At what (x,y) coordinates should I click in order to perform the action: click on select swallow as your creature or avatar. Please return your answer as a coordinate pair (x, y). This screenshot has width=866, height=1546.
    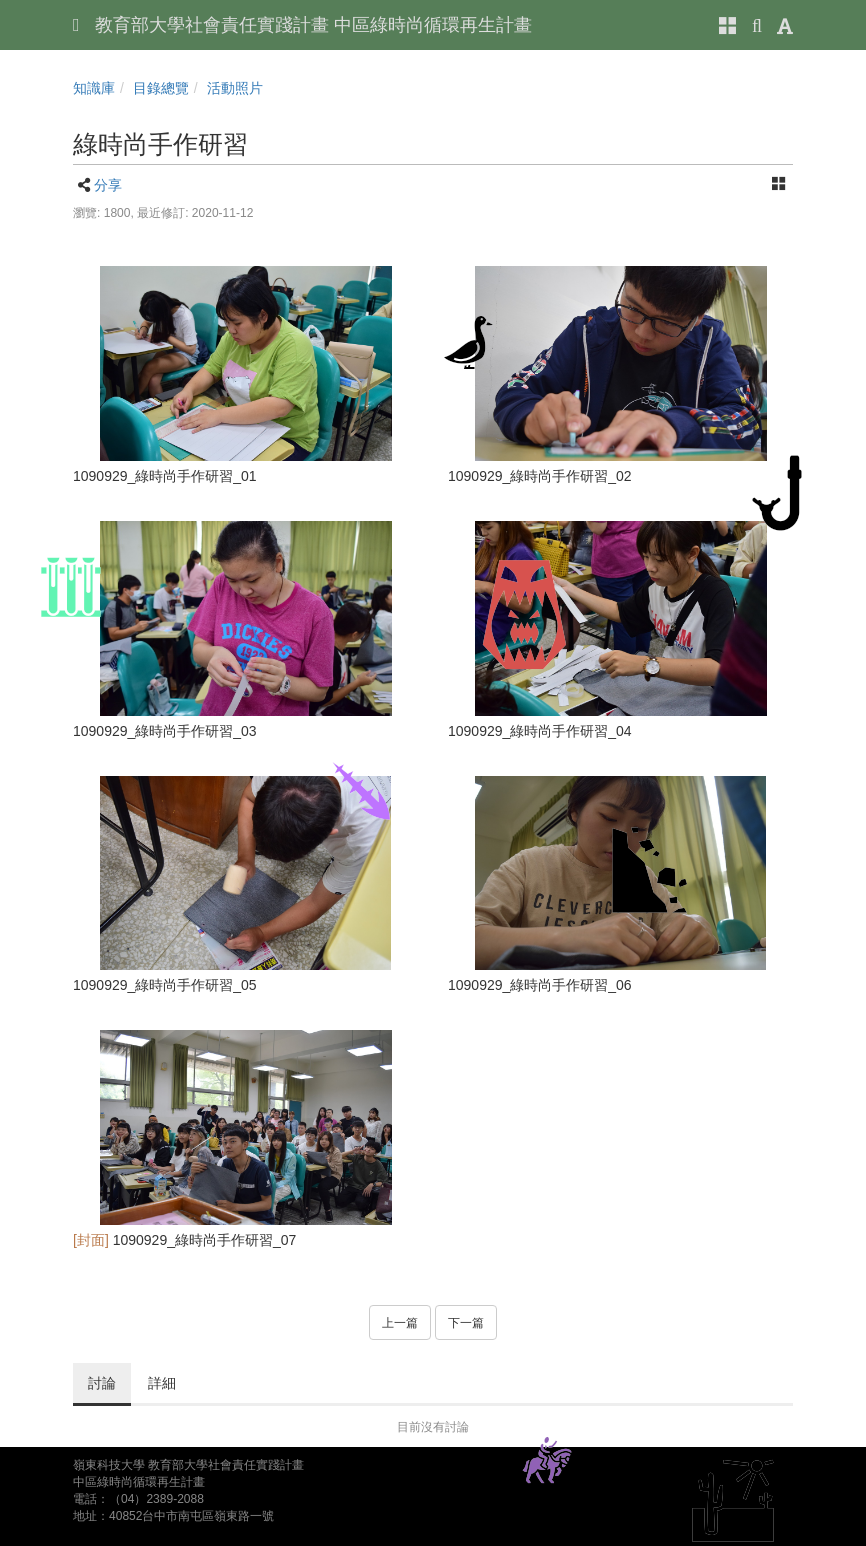
    Looking at the image, I should click on (526, 614).